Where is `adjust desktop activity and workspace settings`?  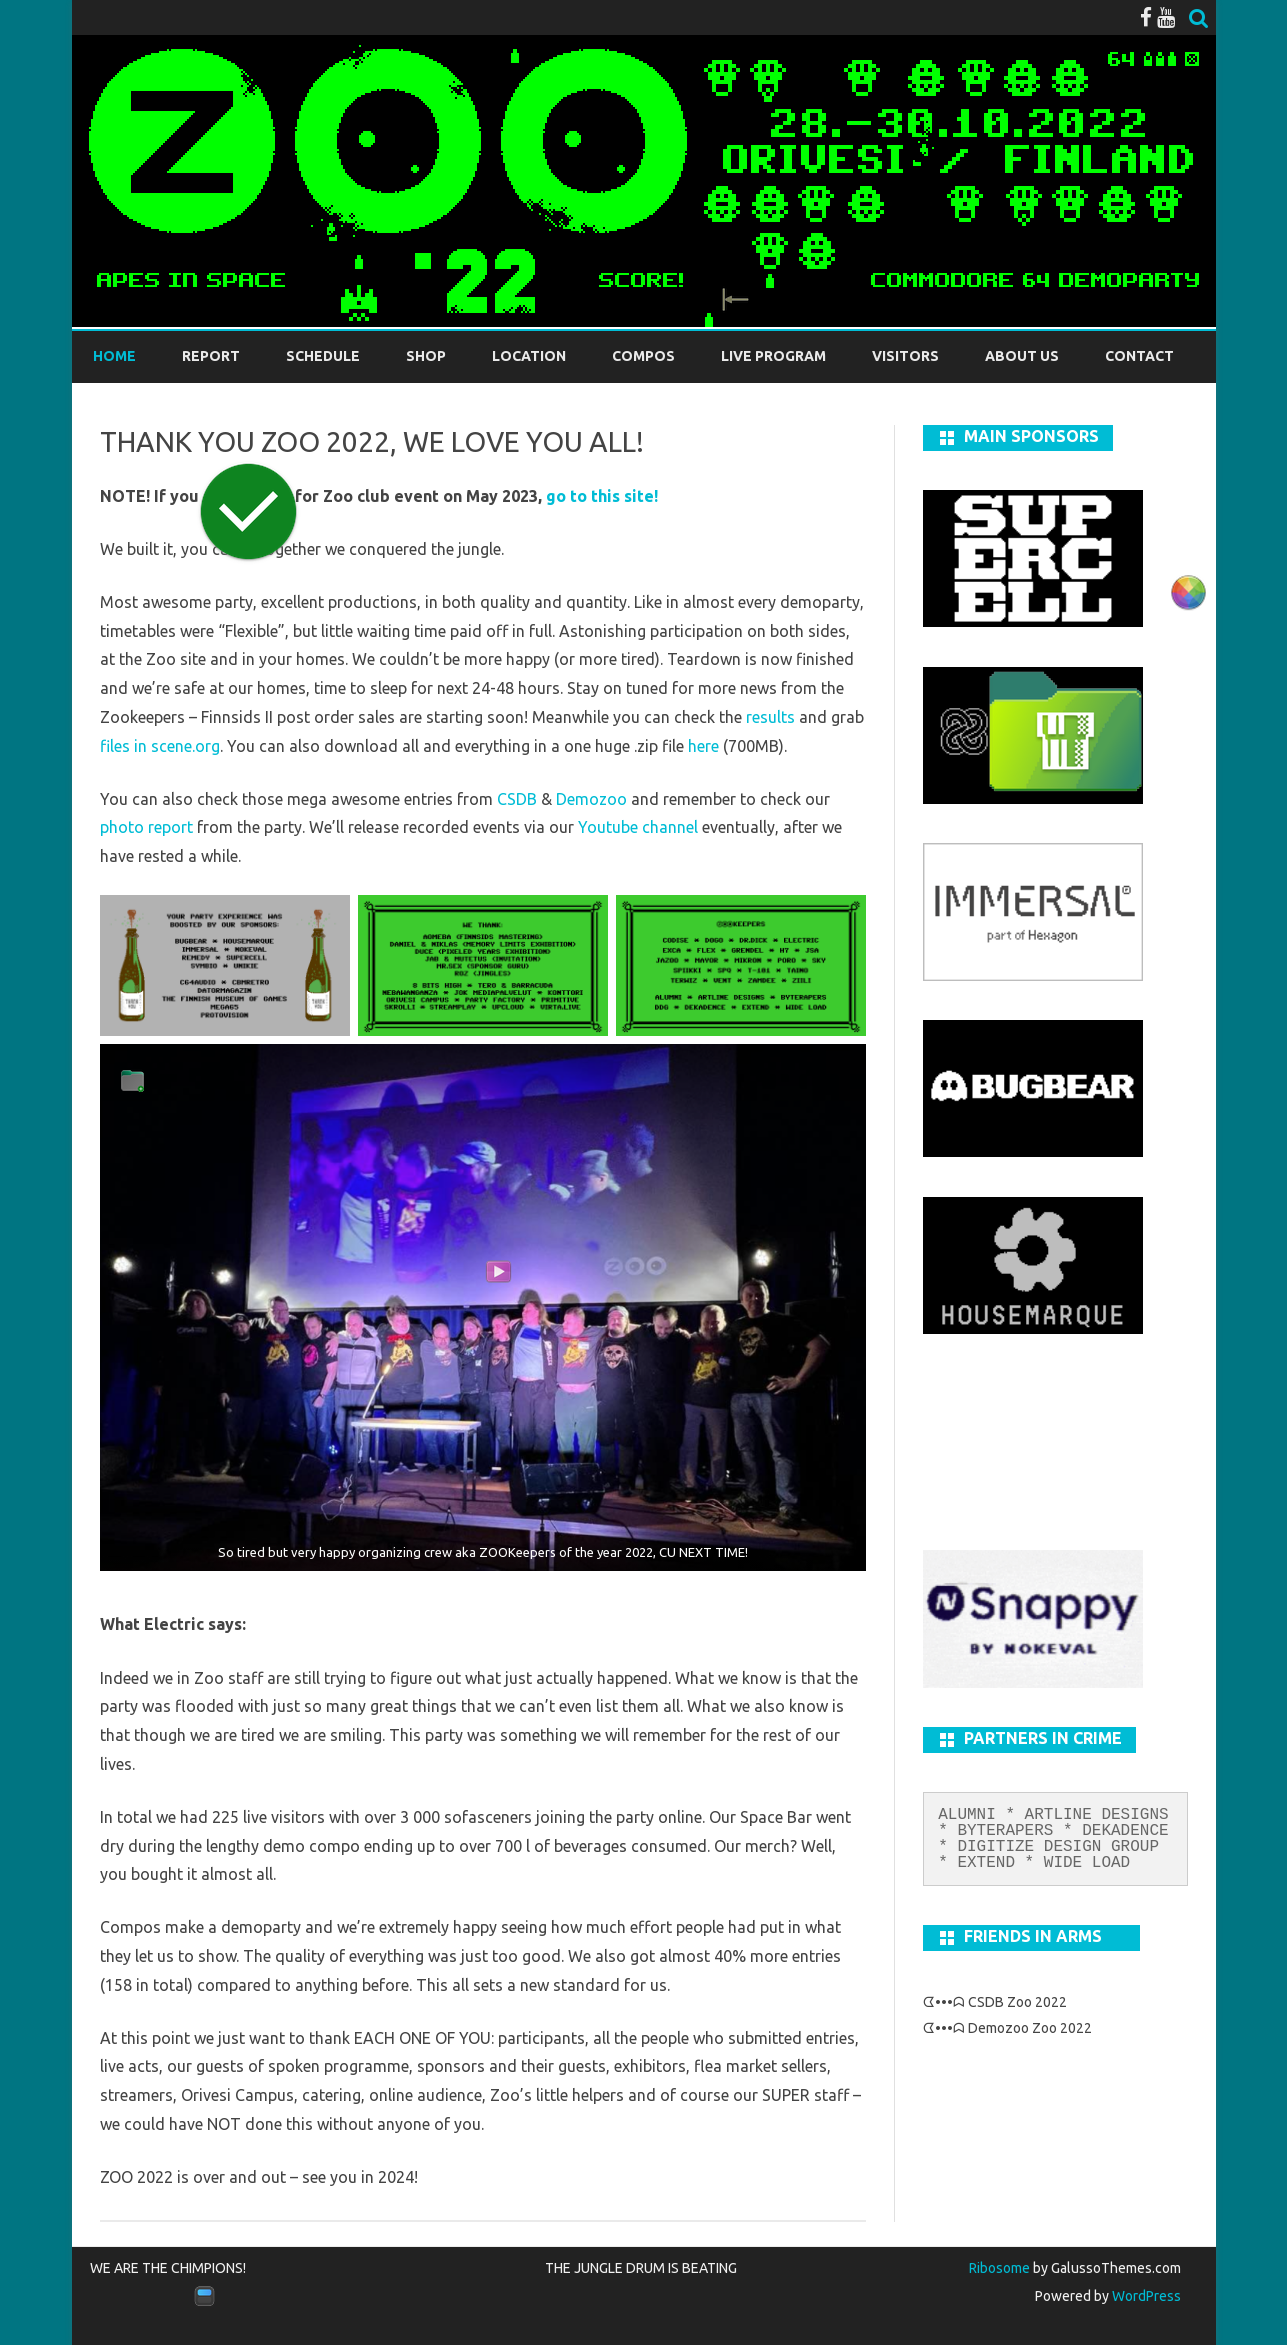
adjust desktop activity and workspace settings is located at coordinates (204, 2296).